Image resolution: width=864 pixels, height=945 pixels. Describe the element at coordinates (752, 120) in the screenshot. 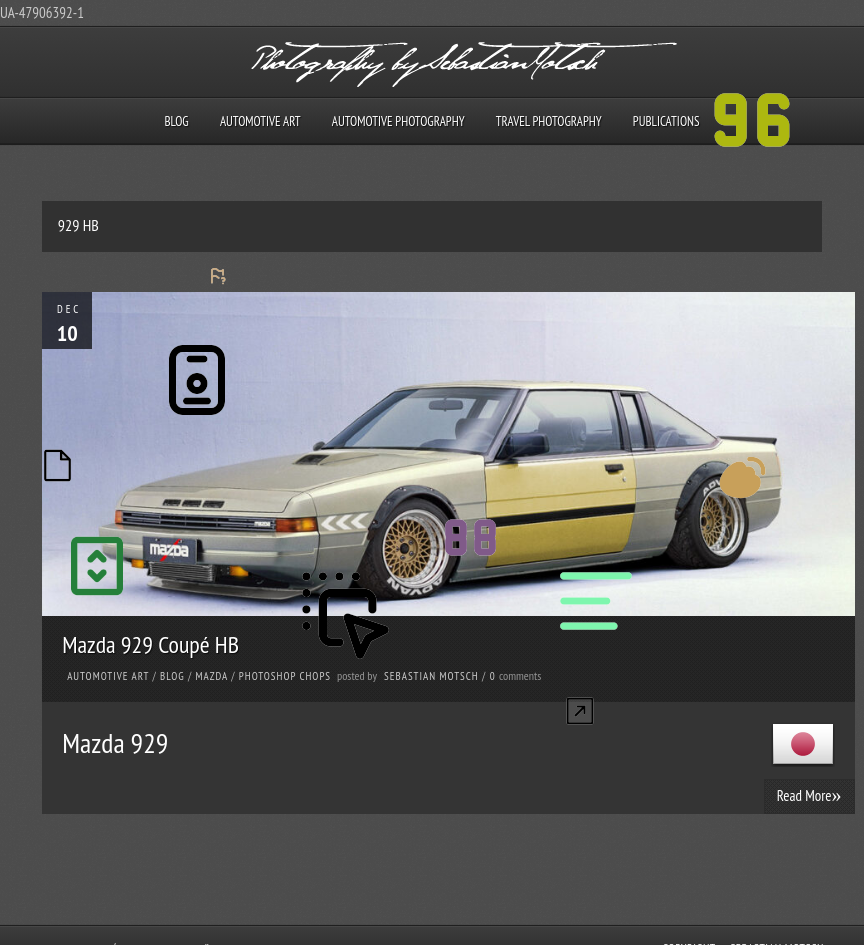

I see `displays the number 96 as a label or count indicator` at that location.